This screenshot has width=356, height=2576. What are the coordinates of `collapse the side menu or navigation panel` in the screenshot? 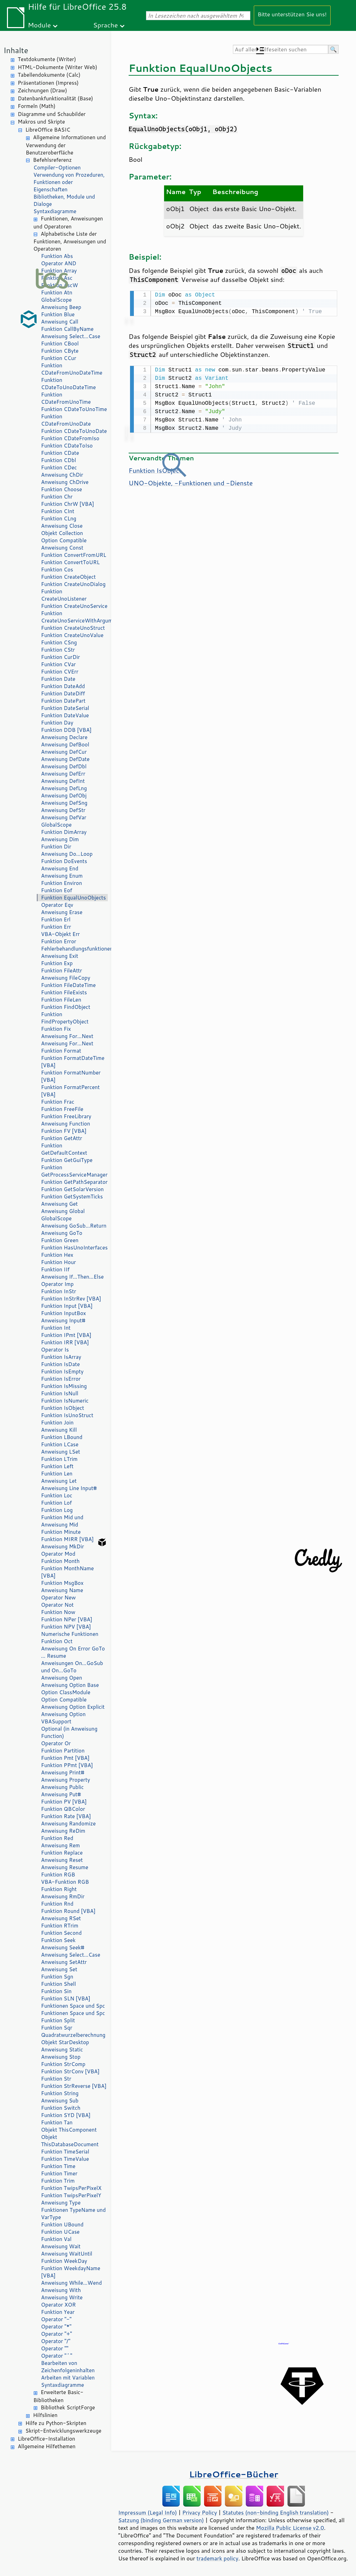 It's located at (260, 51).